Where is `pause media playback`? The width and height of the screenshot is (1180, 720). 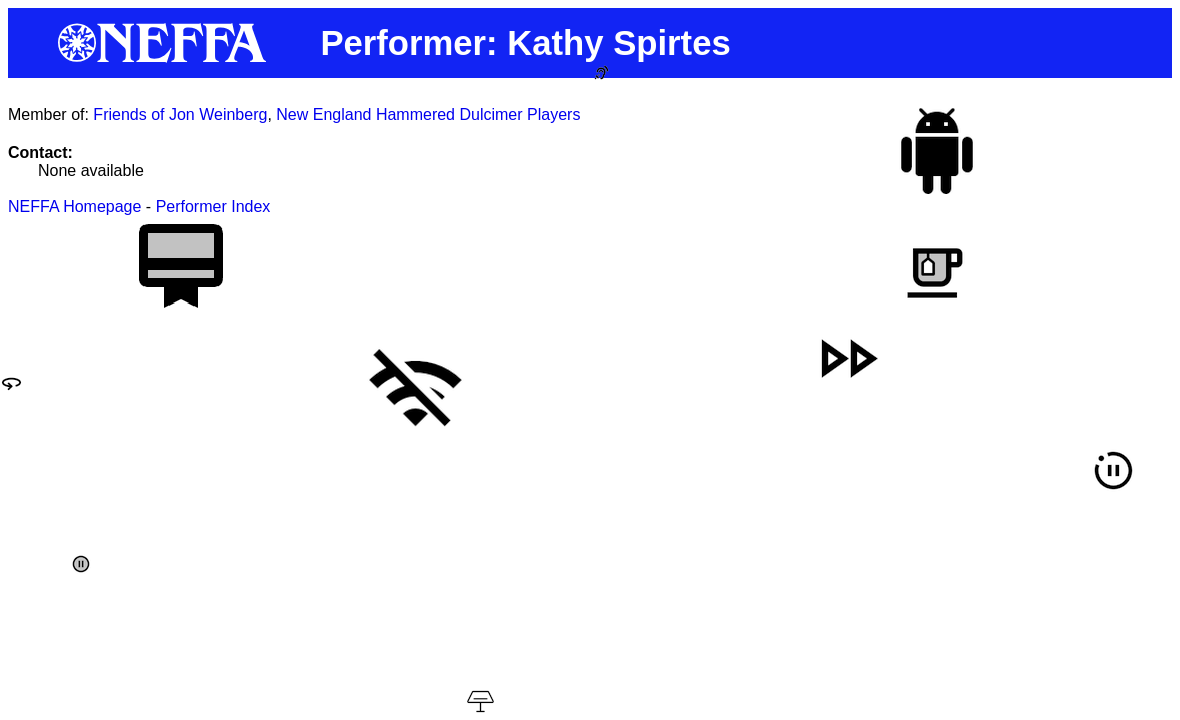 pause media playback is located at coordinates (81, 564).